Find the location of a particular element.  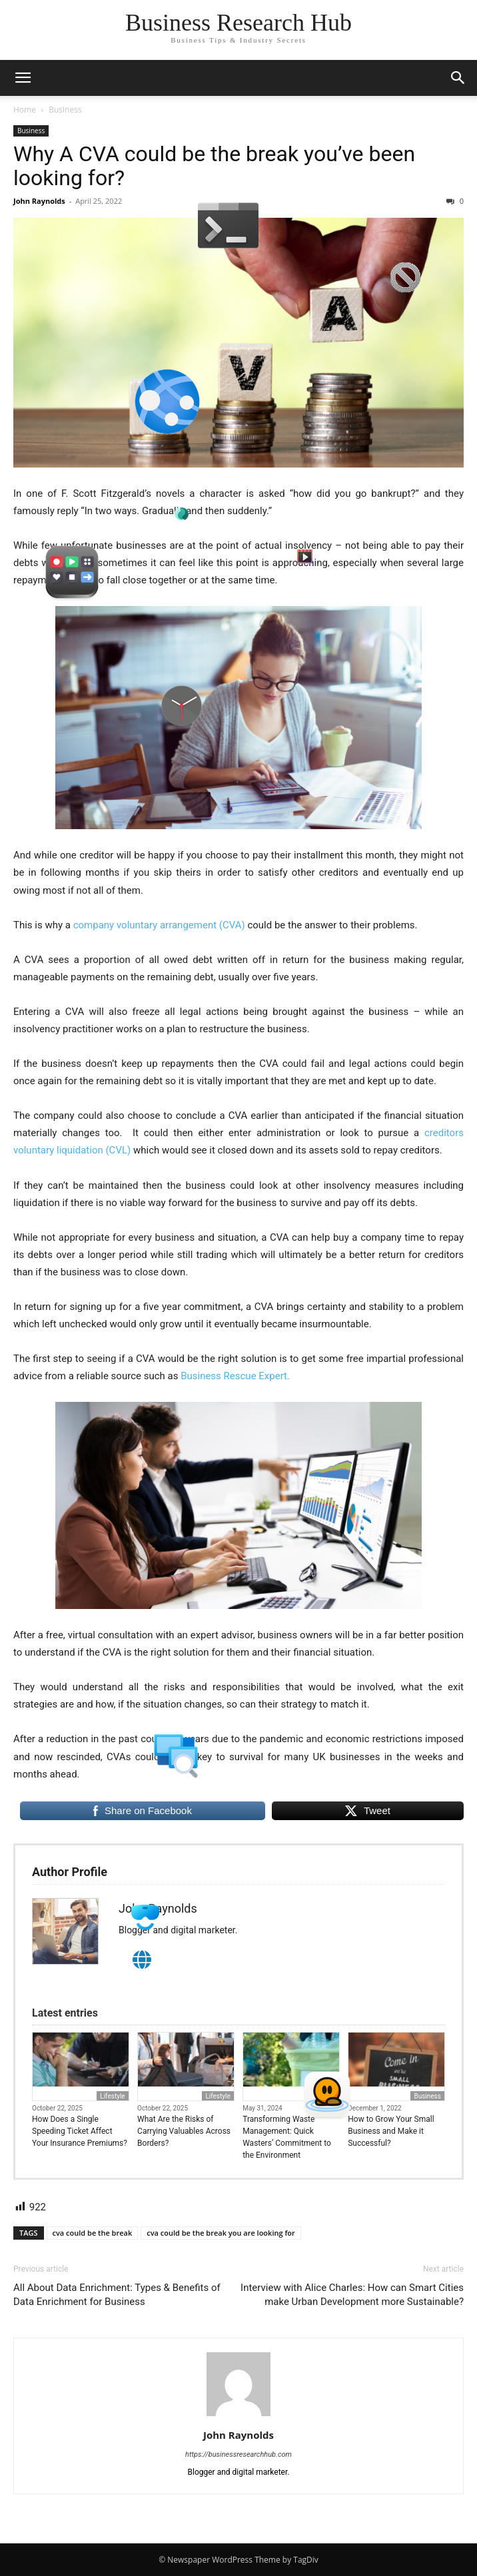

indicates access denied or permission restricted is located at coordinates (405, 277).